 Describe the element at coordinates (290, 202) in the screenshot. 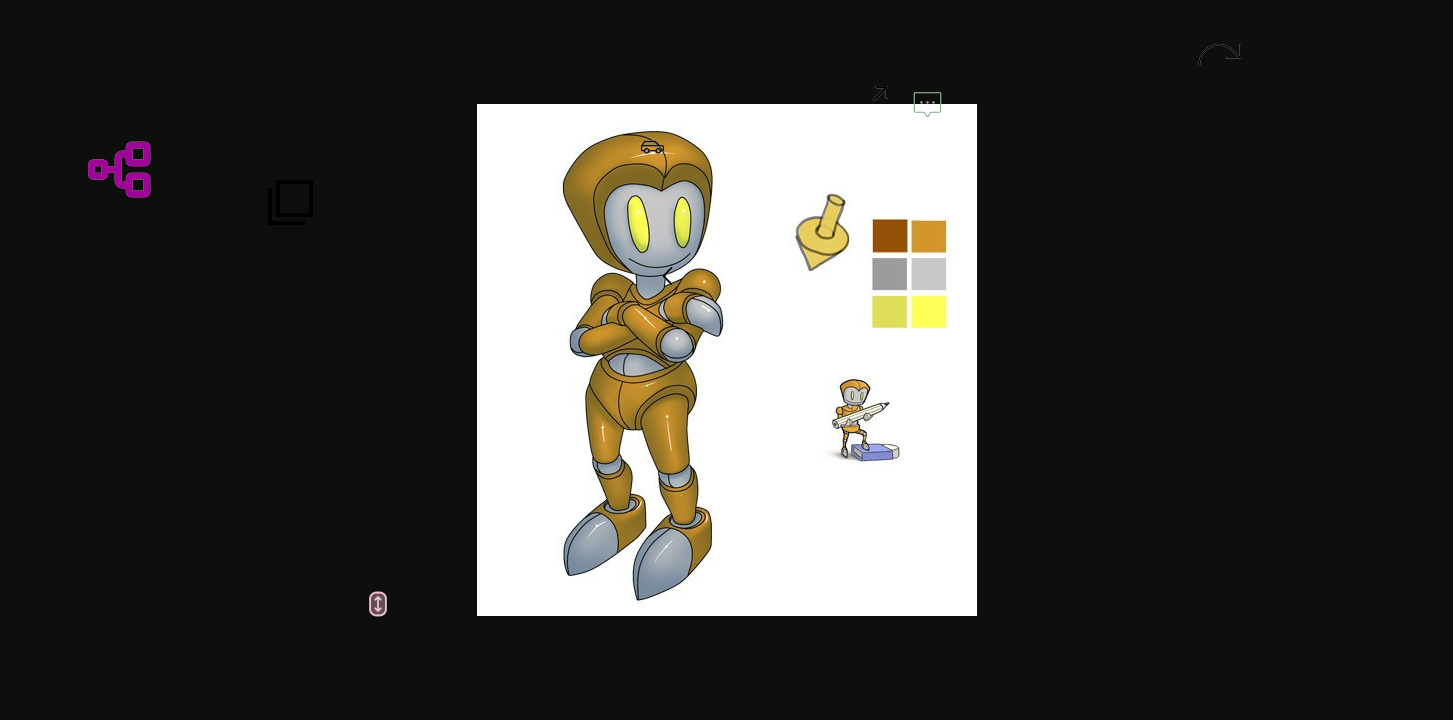

I see `view stacked layers or overlapping elements` at that location.